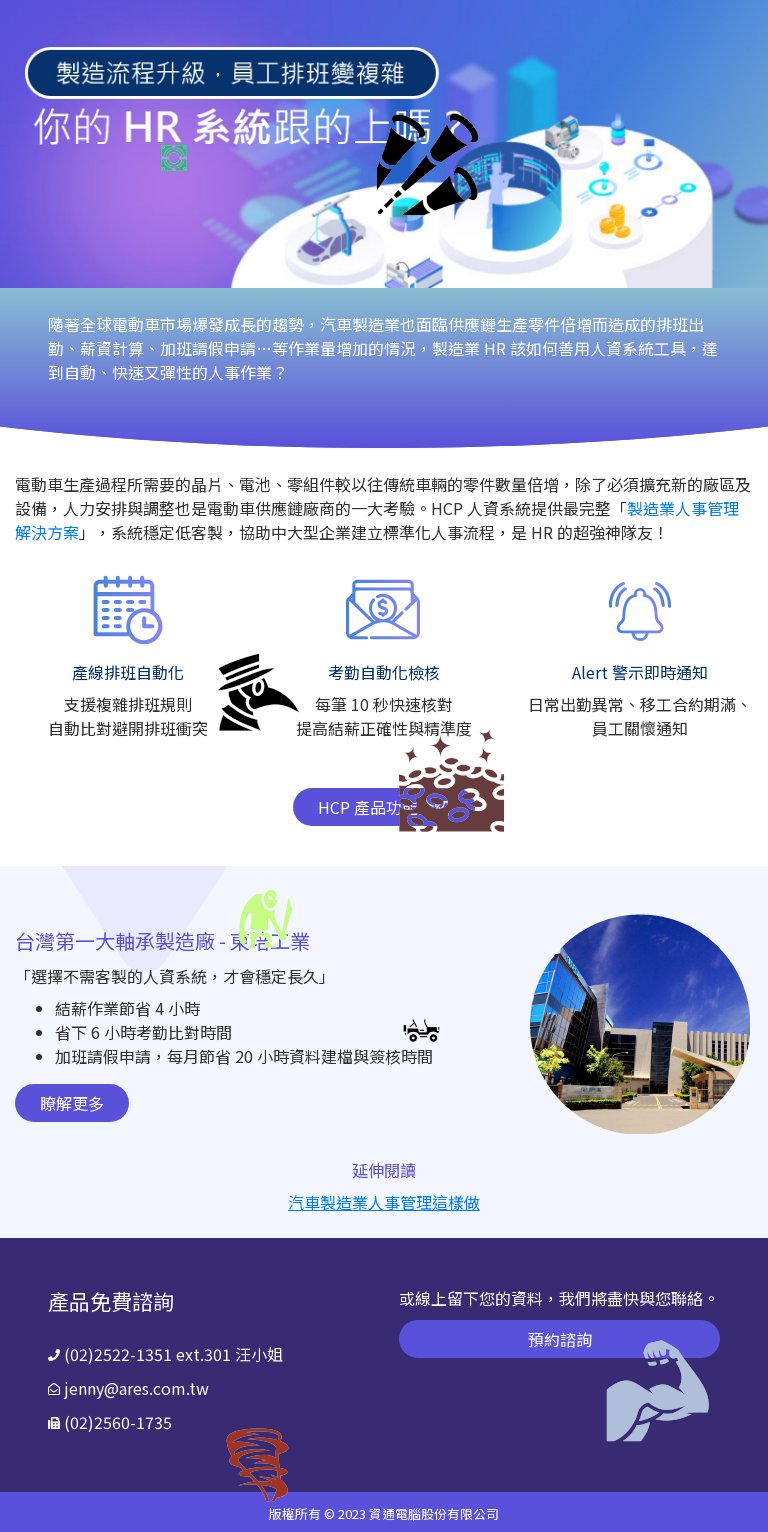 This screenshot has width=768, height=1532. Describe the element at coordinates (258, 691) in the screenshot. I see `view plague doctor character profile` at that location.